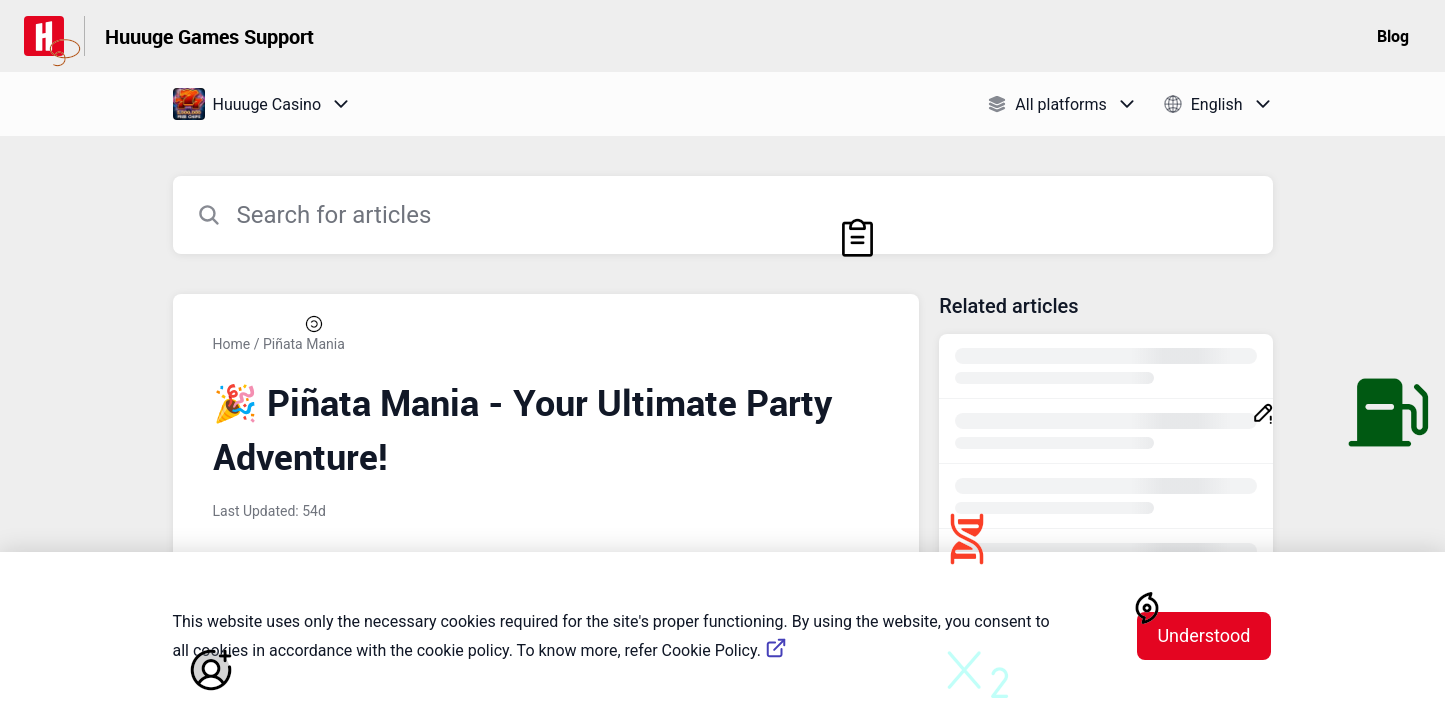 This screenshot has height=720, width=1445. What do you see at coordinates (857, 238) in the screenshot?
I see `view clipboard contents` at bounding box center [857, 238].